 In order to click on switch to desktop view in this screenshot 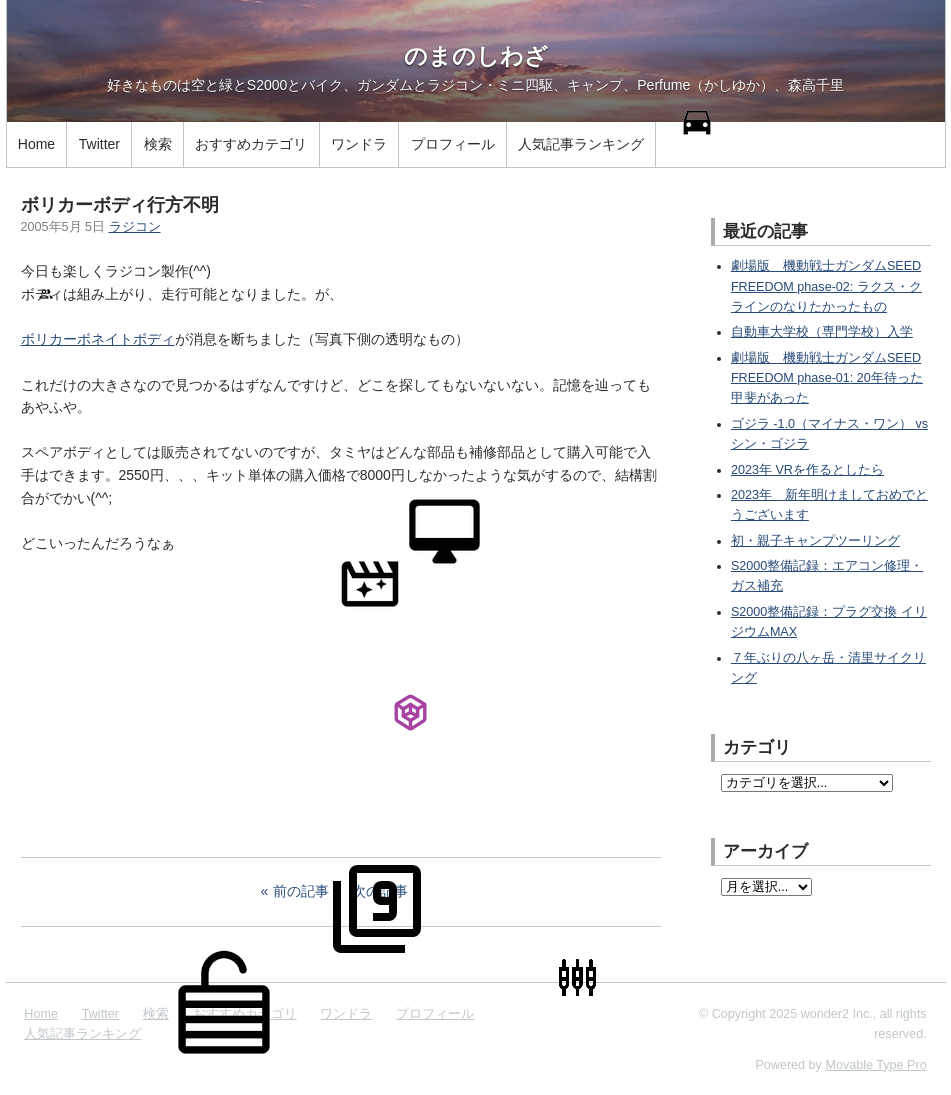, I will do `click(444, 531)`.